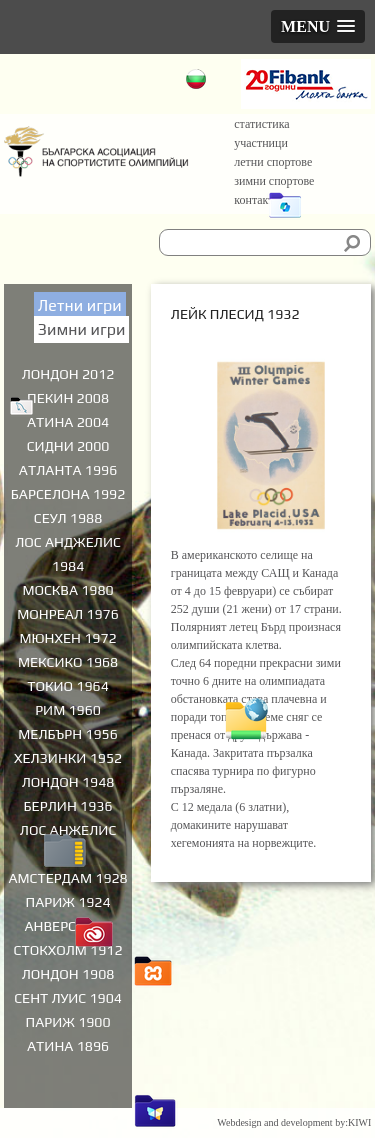 Image resolution: width=375 pixels, height=1138 pixels. Describe the element at coordinates (64, 851) in the screenshot. I see `open files stored on sd card` at that location.